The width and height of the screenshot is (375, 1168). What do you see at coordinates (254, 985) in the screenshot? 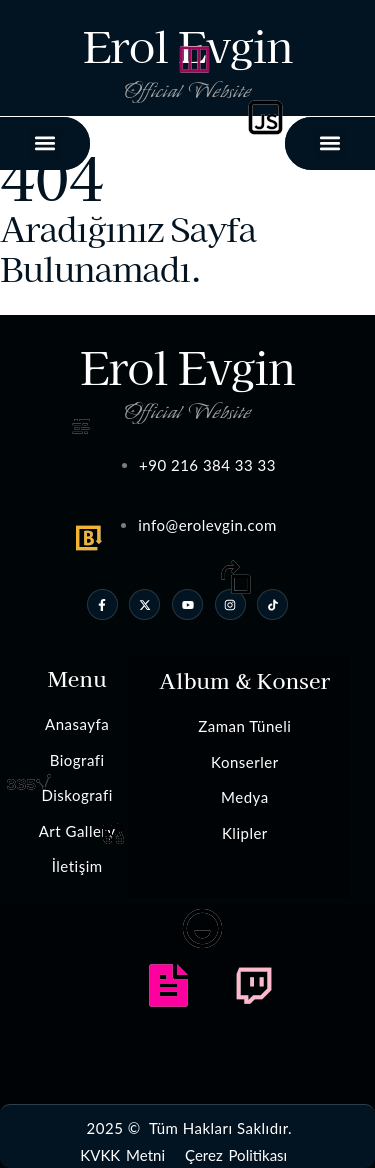
I see `open Twitch app` at bounding box center [254, 985].